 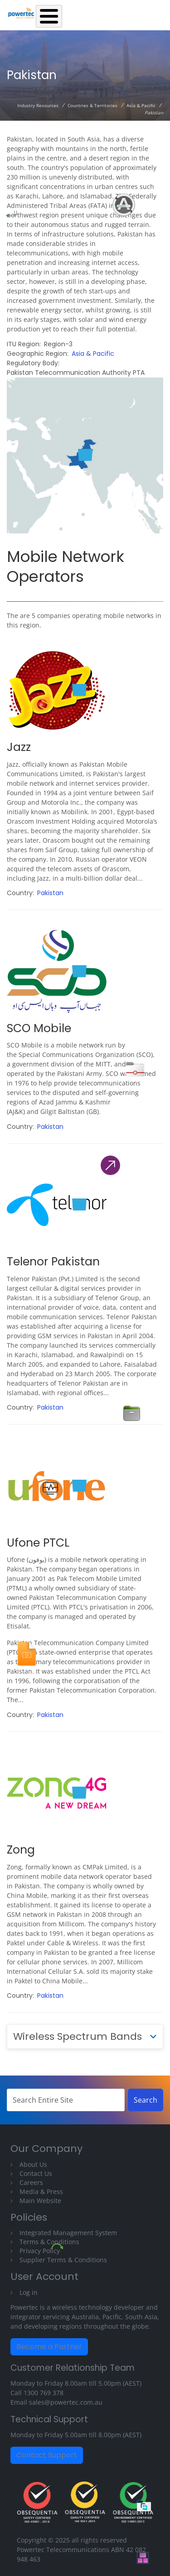 What do you see at coordinates (57, 2246) in the screenshot?
I see `redo the last undone action` at bounding box center [57, 2246].